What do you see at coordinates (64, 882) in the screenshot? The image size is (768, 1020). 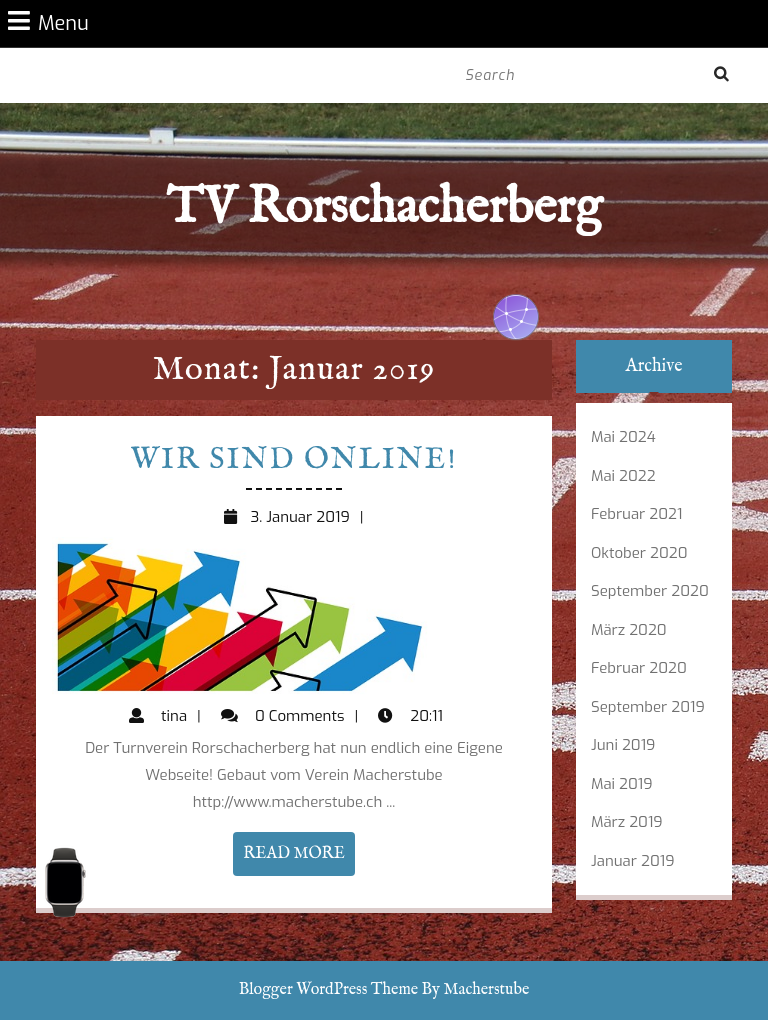 I see `apple watch series 6 device icon` at bounding box center [64, 882].